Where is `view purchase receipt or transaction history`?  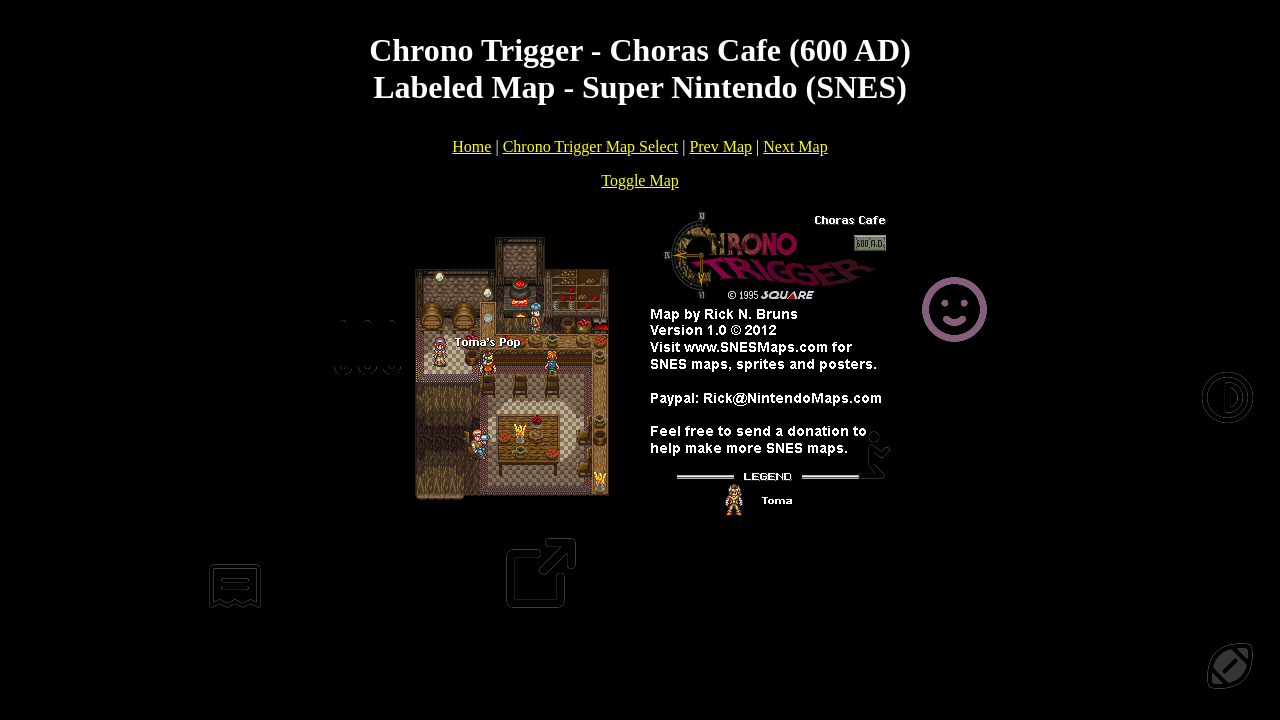
view purchase receipt or transaction history is located at coordinates (235, 586).